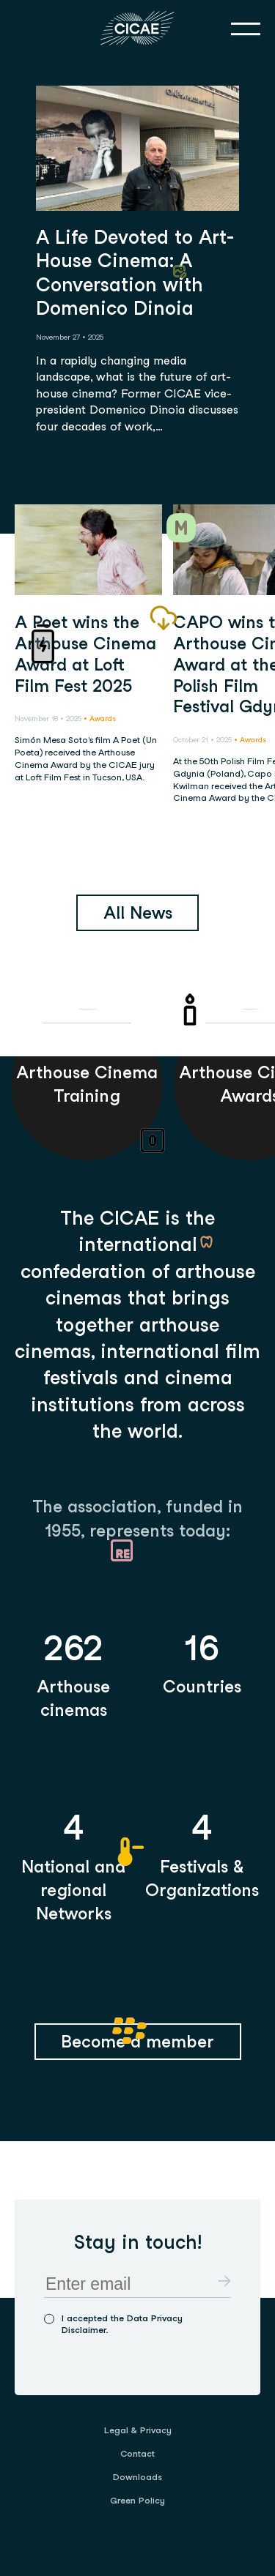  What do you see at coordinates (130, 2031) in the screenshot?
I see `BlackBerry brand logo` at bounding box center [130, 2031].